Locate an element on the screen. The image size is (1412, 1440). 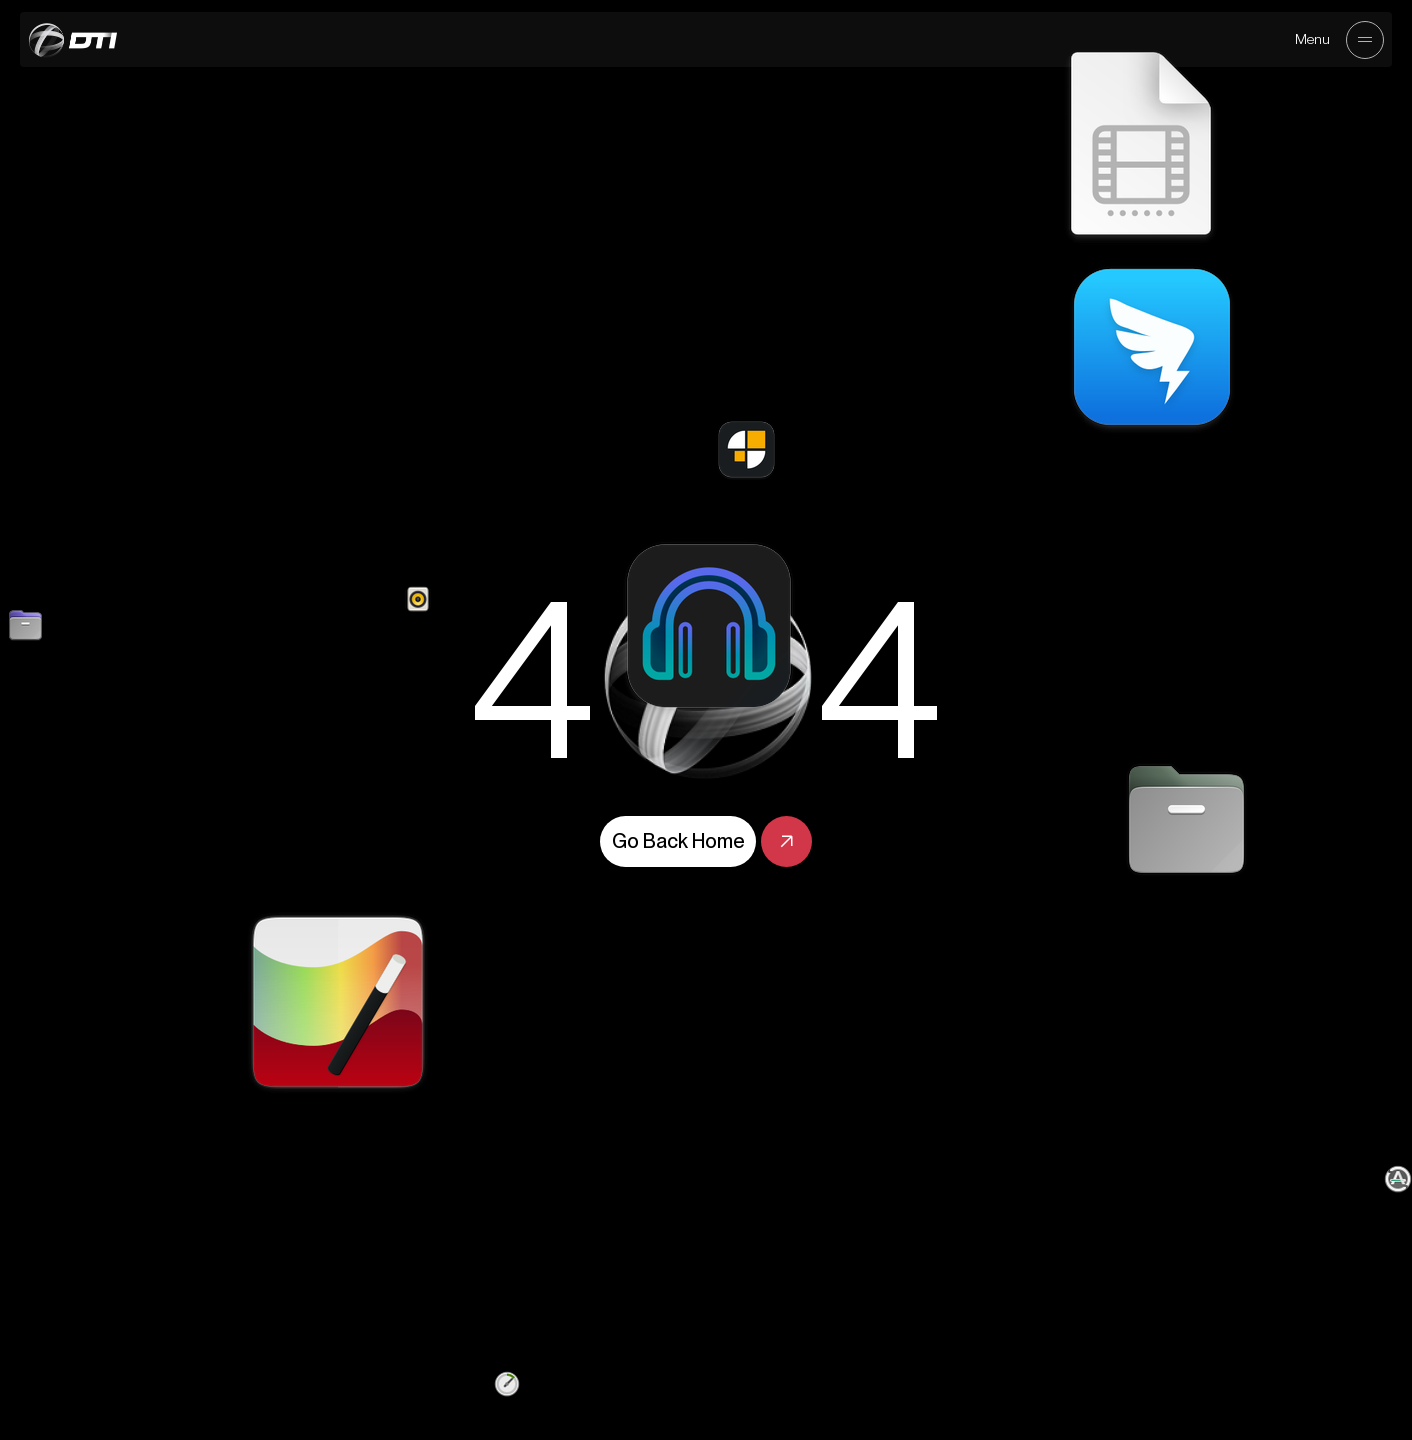
check for available software updates is located at coordinates (1398, 1179).